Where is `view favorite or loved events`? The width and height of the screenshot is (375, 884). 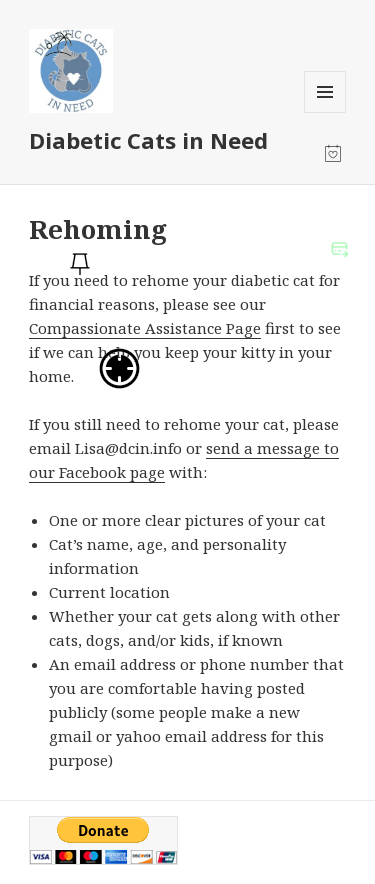 view favorite or loved events is located at coordinates (333, 154).